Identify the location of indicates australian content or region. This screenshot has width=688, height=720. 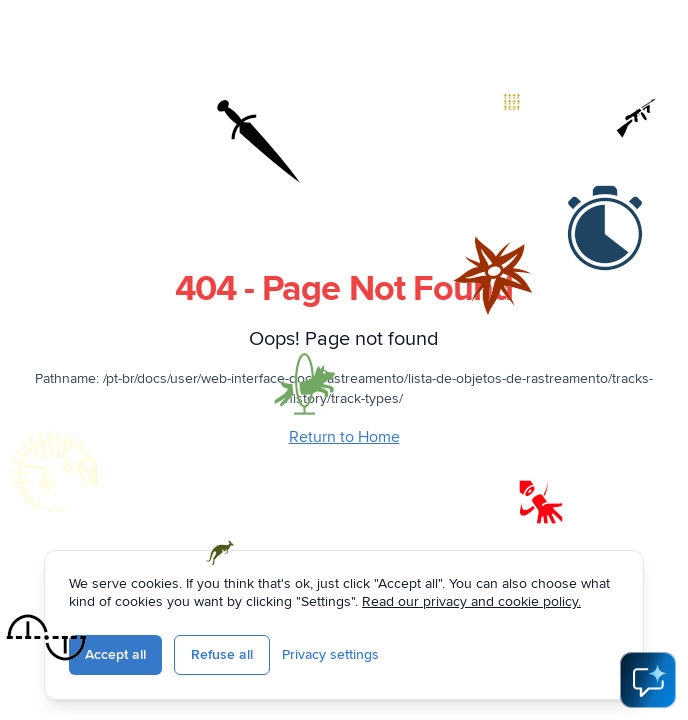
(220, 553).